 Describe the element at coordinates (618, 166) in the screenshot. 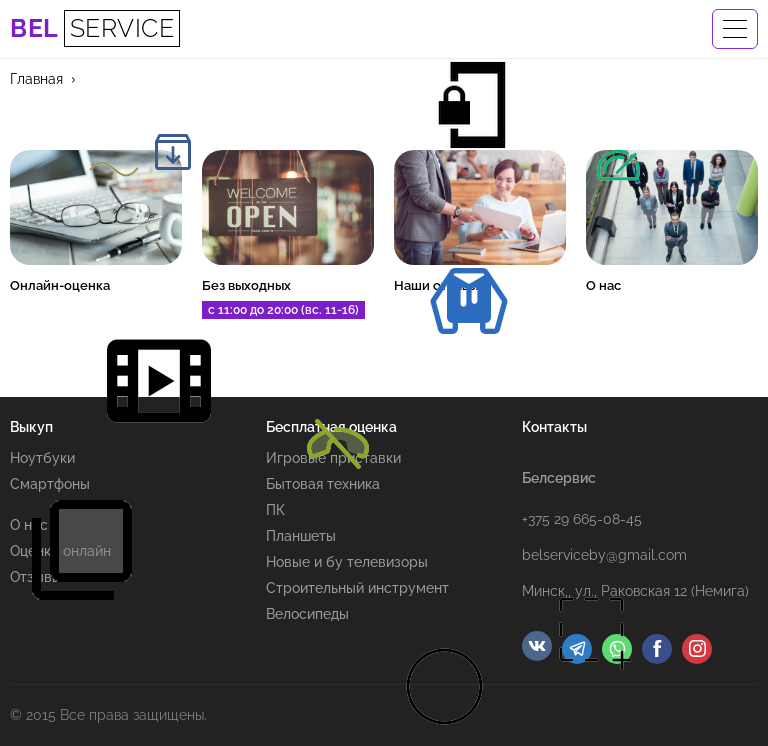

I see `view current speed or performance metrics` at that location.